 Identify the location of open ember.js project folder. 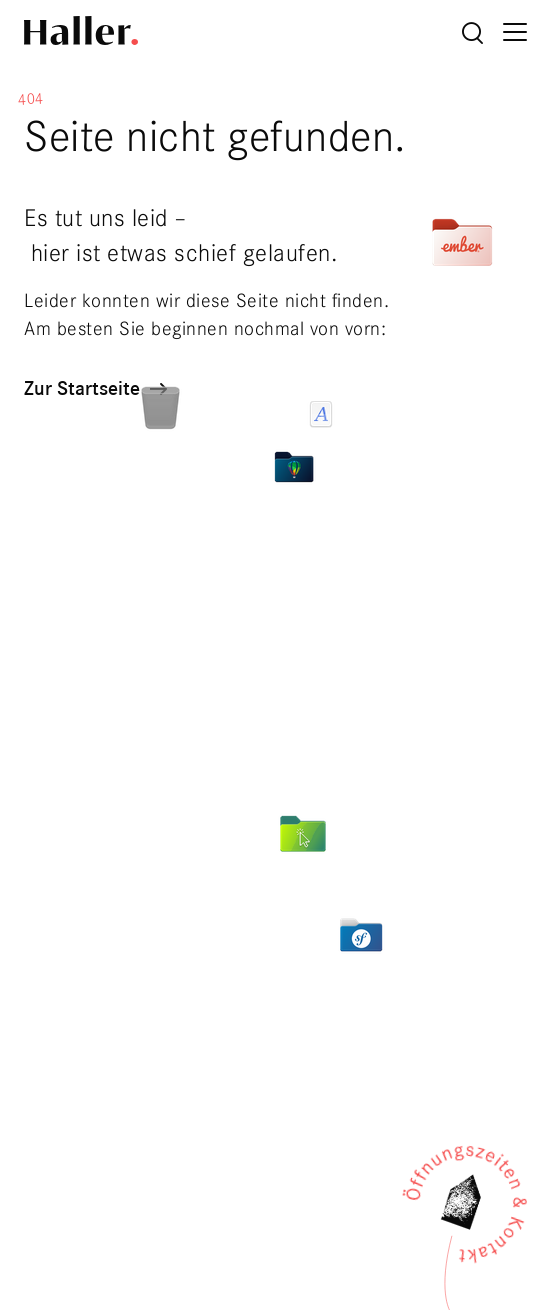
(462, 244).